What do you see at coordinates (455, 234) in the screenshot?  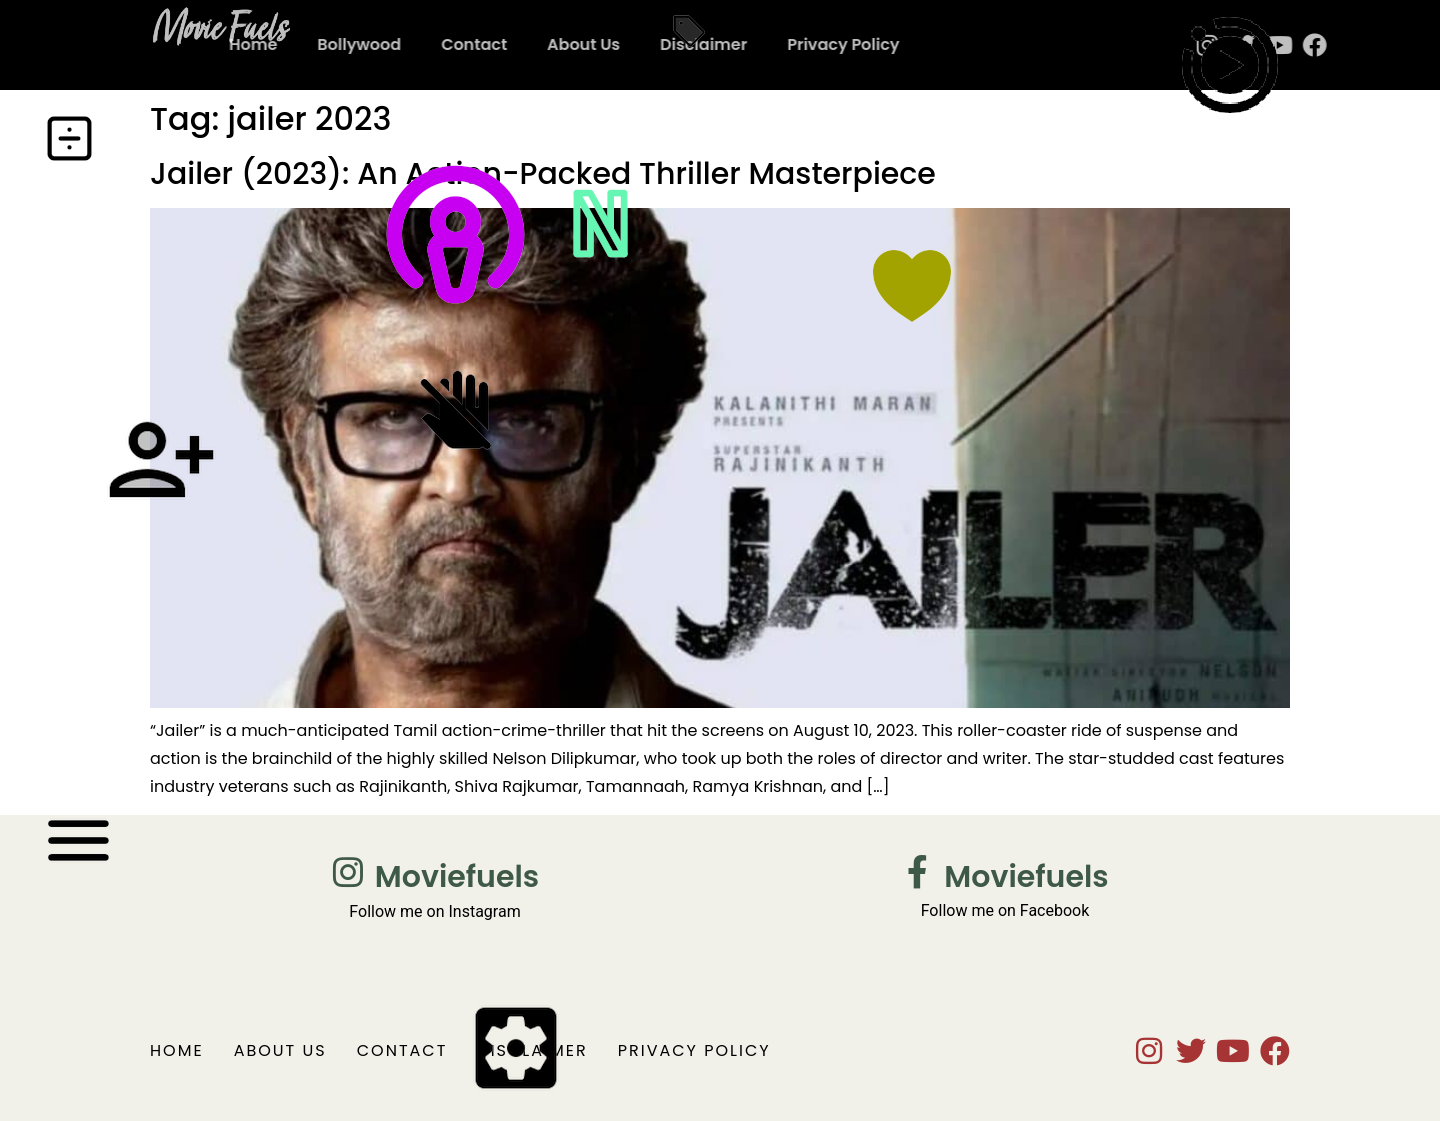 I see `open Apple Podcasts app` at bounding box center [455, 234].